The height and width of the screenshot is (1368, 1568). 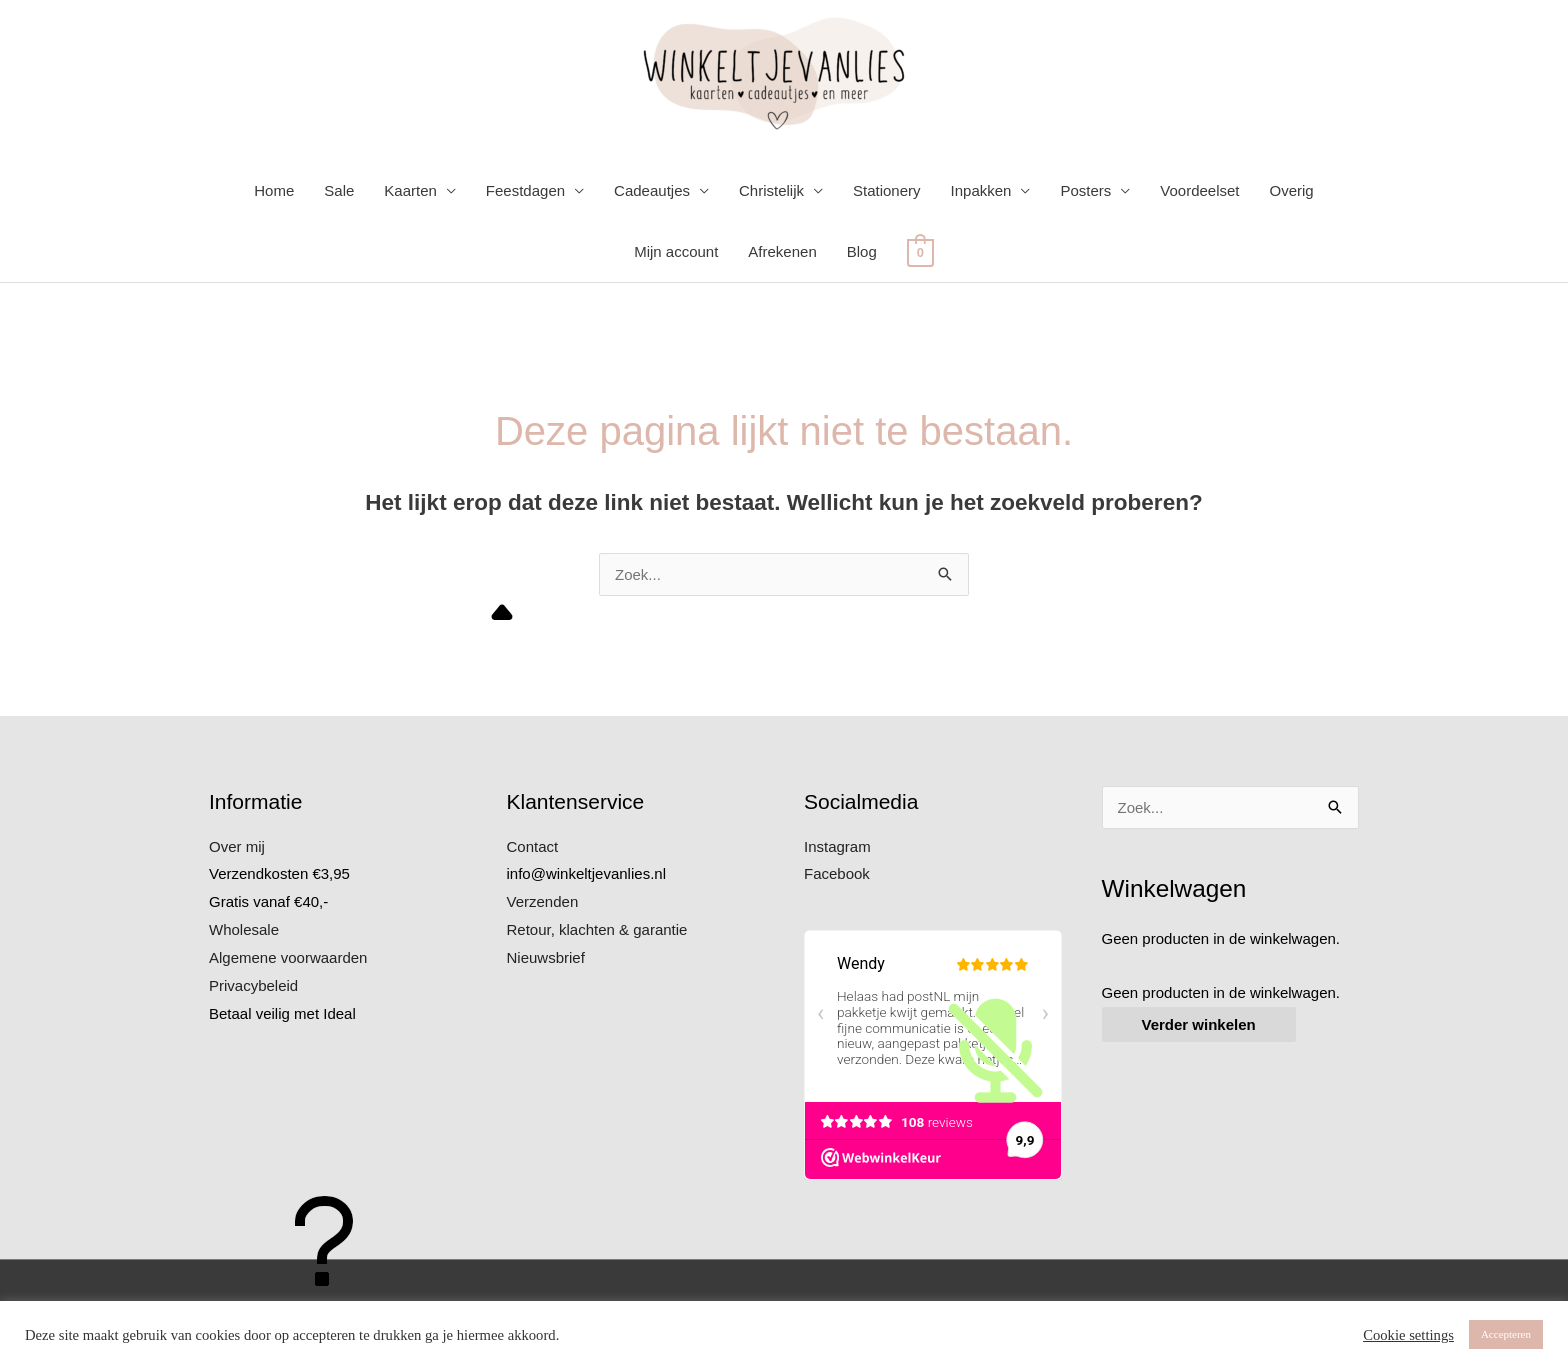 What do you see at coordinates (502, 613) in the screenshot?
I see `scroll to top of page` at bounding box center [502, 613].